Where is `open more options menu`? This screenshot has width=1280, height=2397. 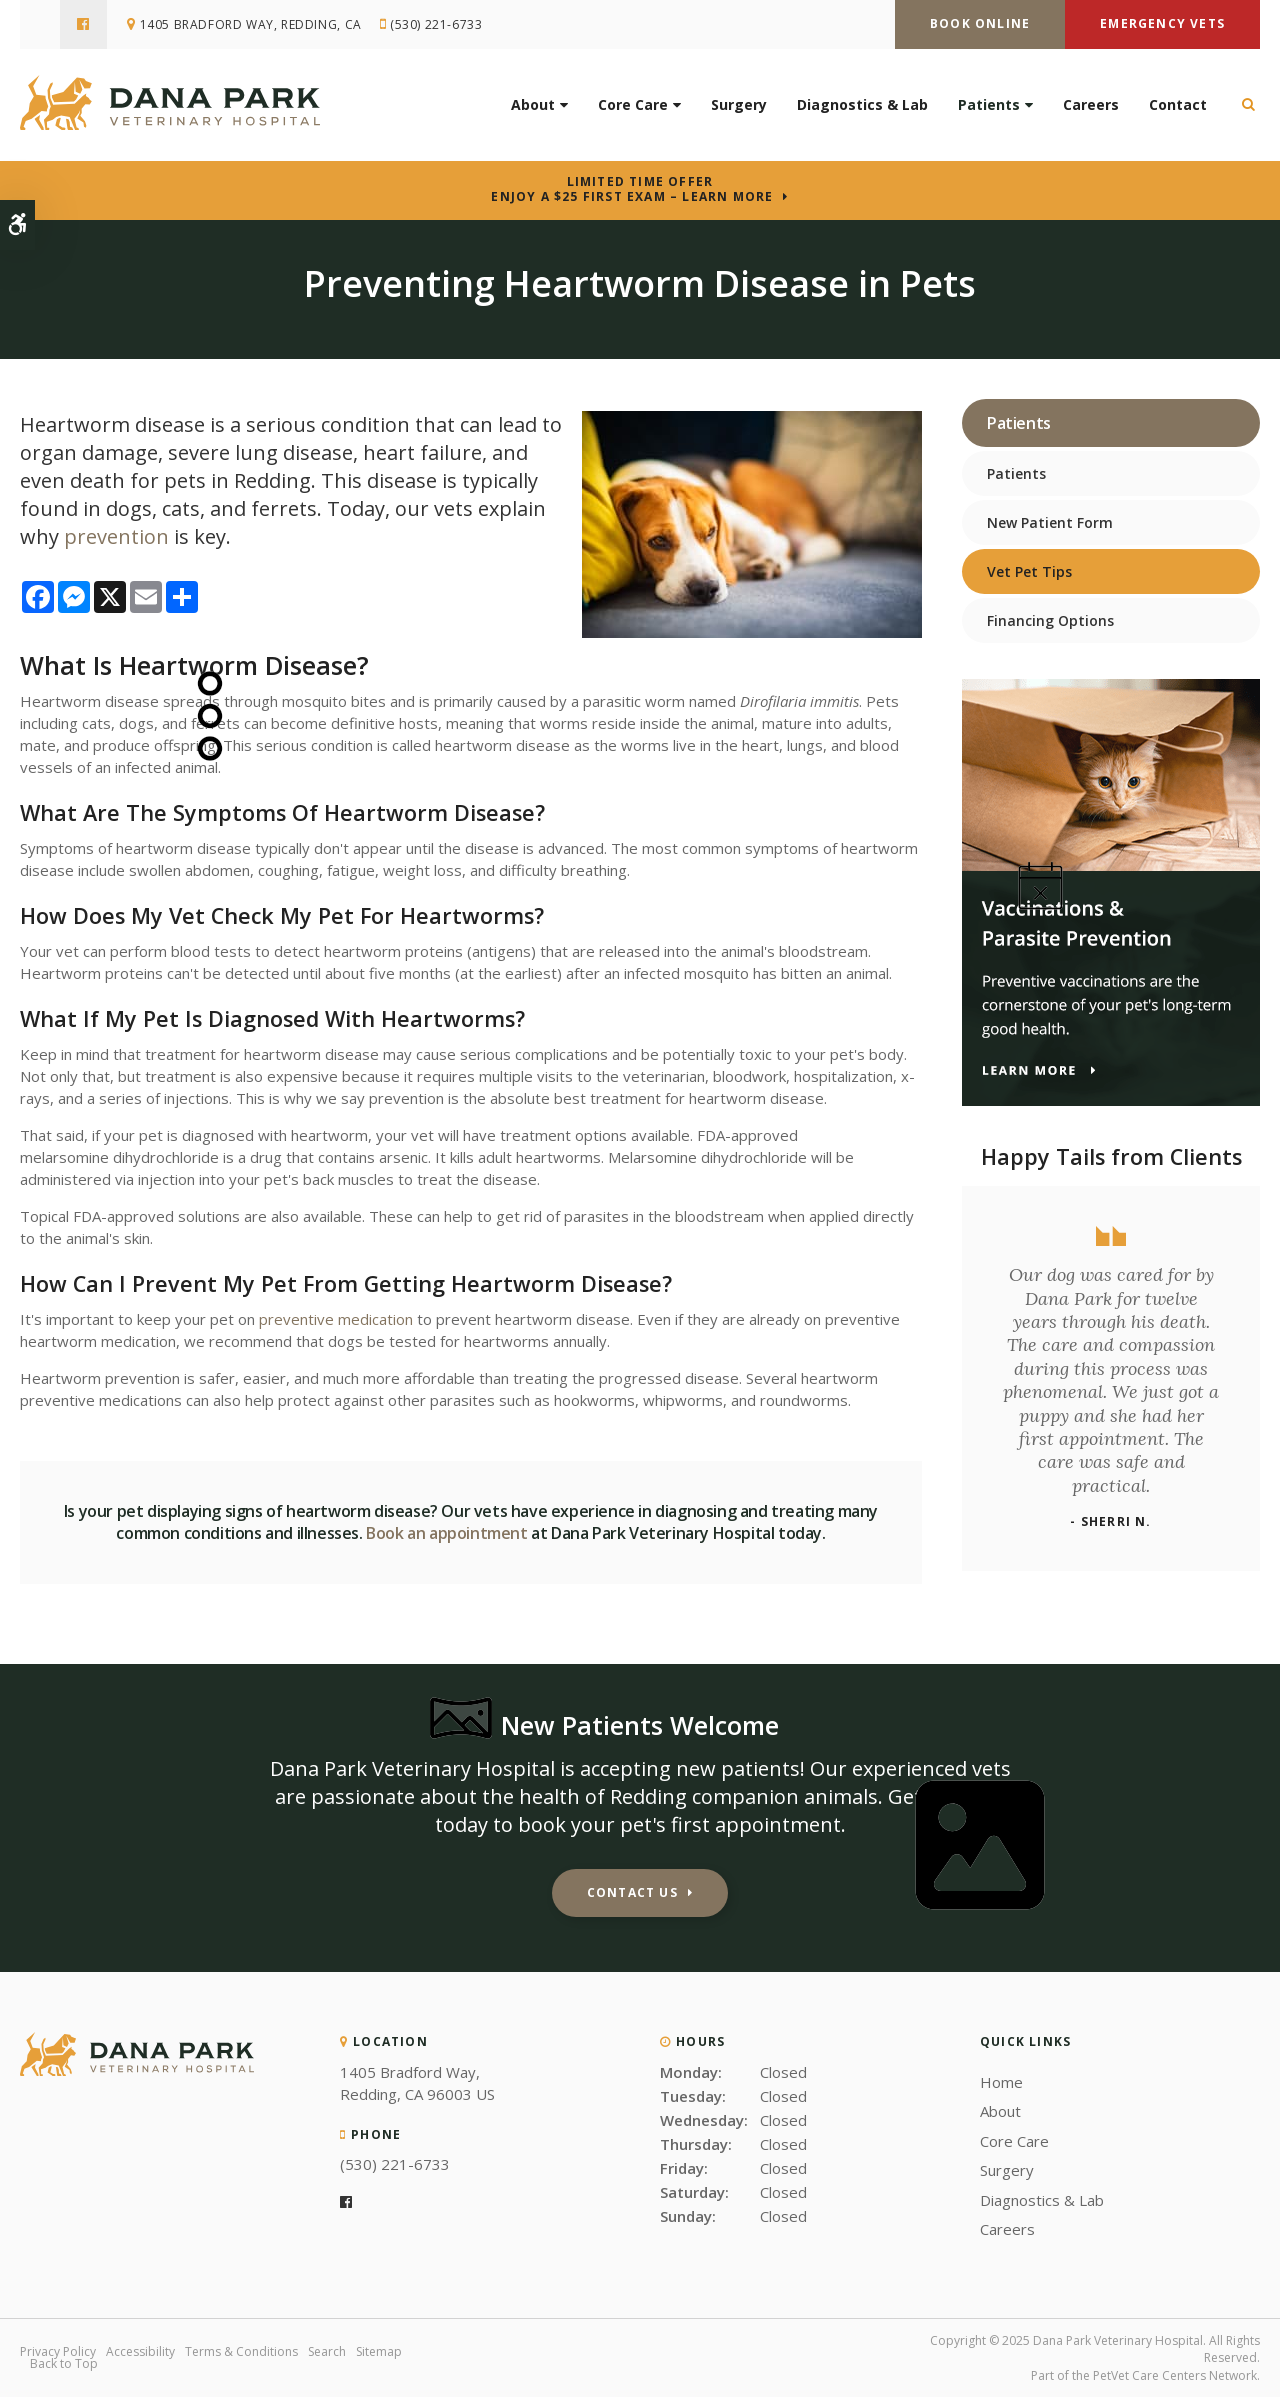 open more options menu is located at coordinates (210, 716).